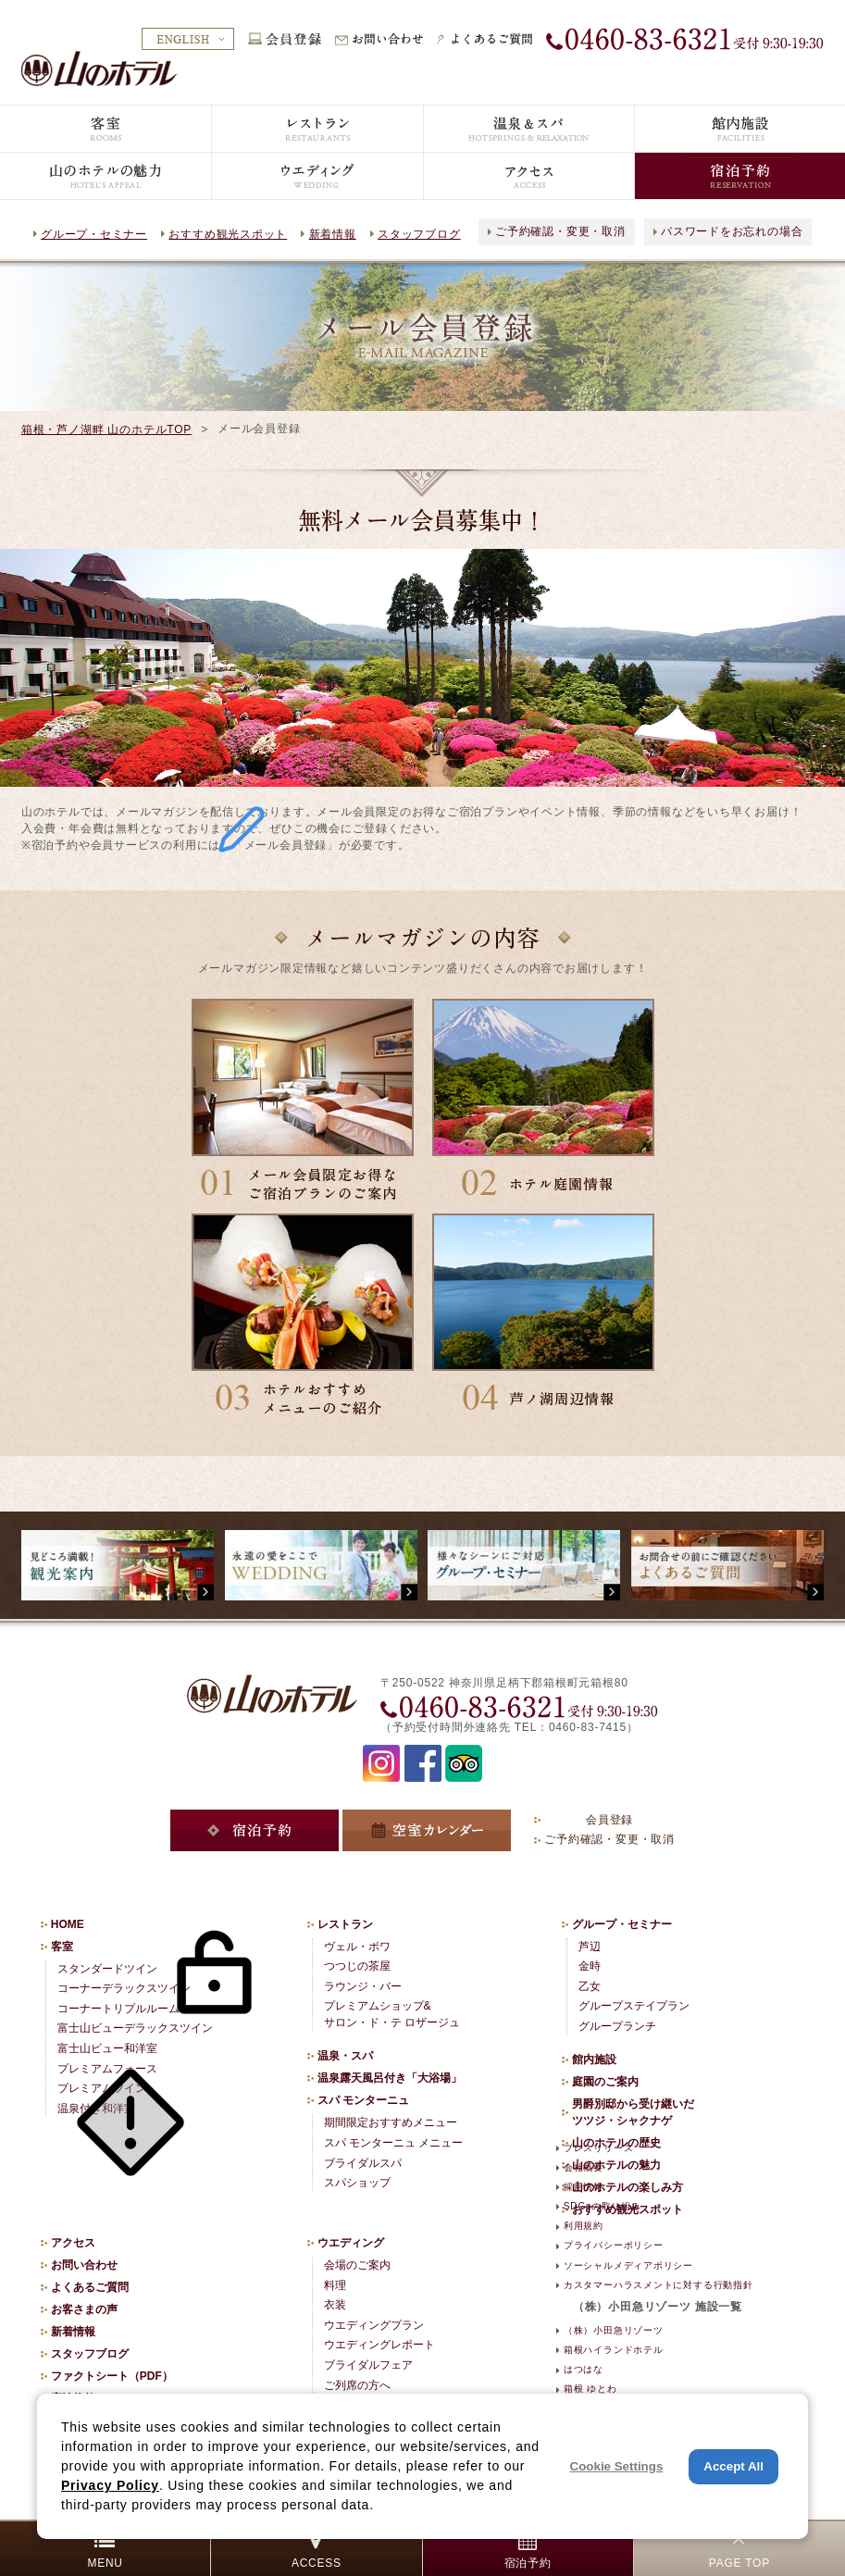 The image size is (845, 2576). What do you see at coordinates (214, 1976) in the screenshot?
I see `unlock or access secured content` at bounding box center [214, 1976].